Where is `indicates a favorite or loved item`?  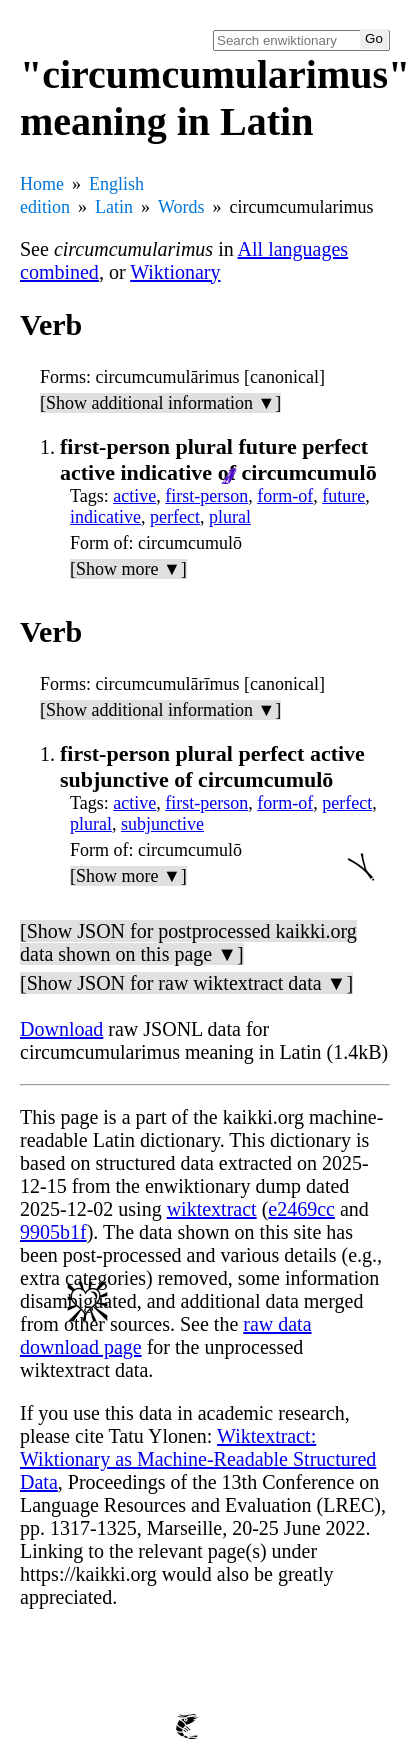
indicates a favorite or loved item is located at coordinates (87, 1301).